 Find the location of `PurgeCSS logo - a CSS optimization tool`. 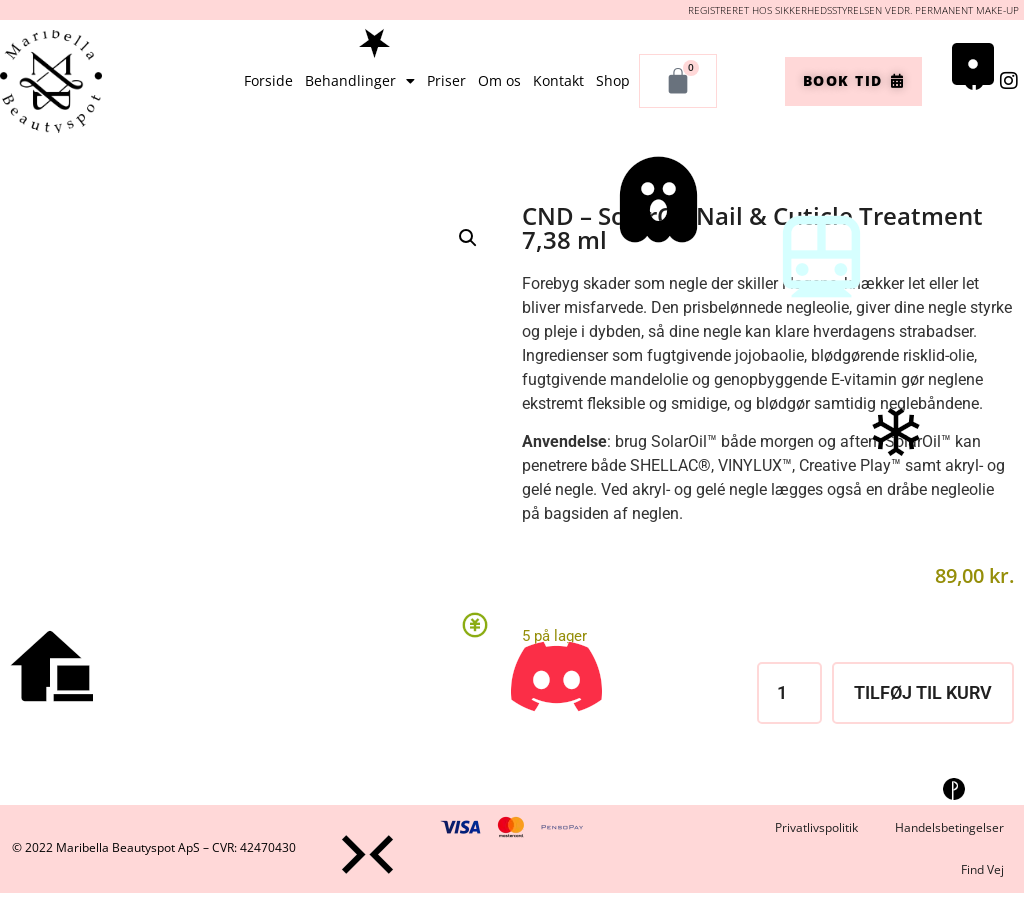

PurgeCSS logo - a CSS optimization tool is located at coordinates (954, 789).